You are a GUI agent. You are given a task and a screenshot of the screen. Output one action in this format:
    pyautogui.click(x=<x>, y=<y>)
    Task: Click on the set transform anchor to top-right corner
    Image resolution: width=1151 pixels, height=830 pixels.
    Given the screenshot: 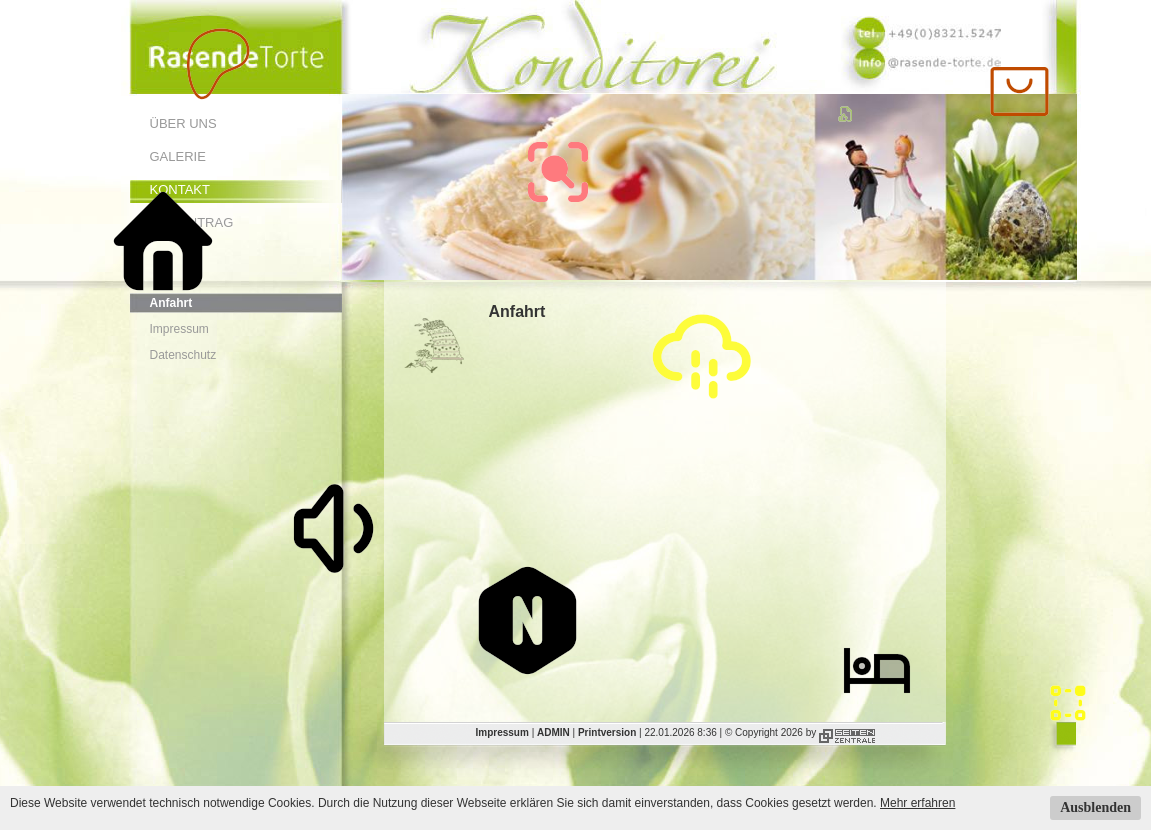 What is the action you would take?
    pyautogui.click(x=1068, y=703)
    